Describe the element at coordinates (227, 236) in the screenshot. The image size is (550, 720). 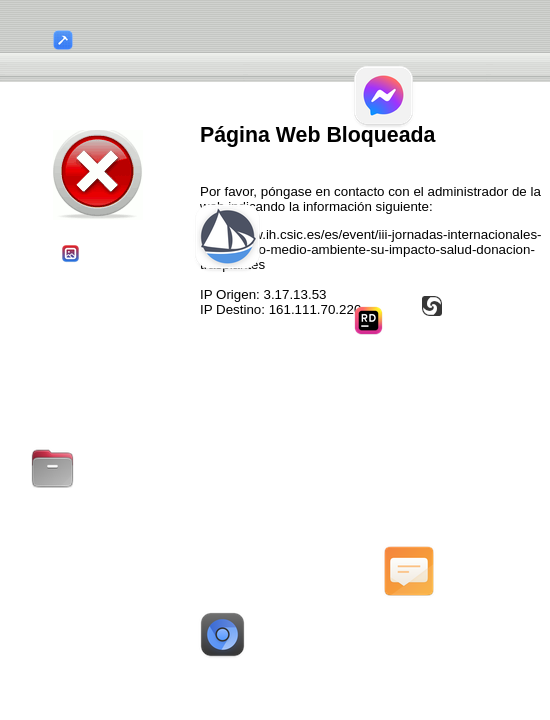
I see `open the Solus operating system app` at that location.